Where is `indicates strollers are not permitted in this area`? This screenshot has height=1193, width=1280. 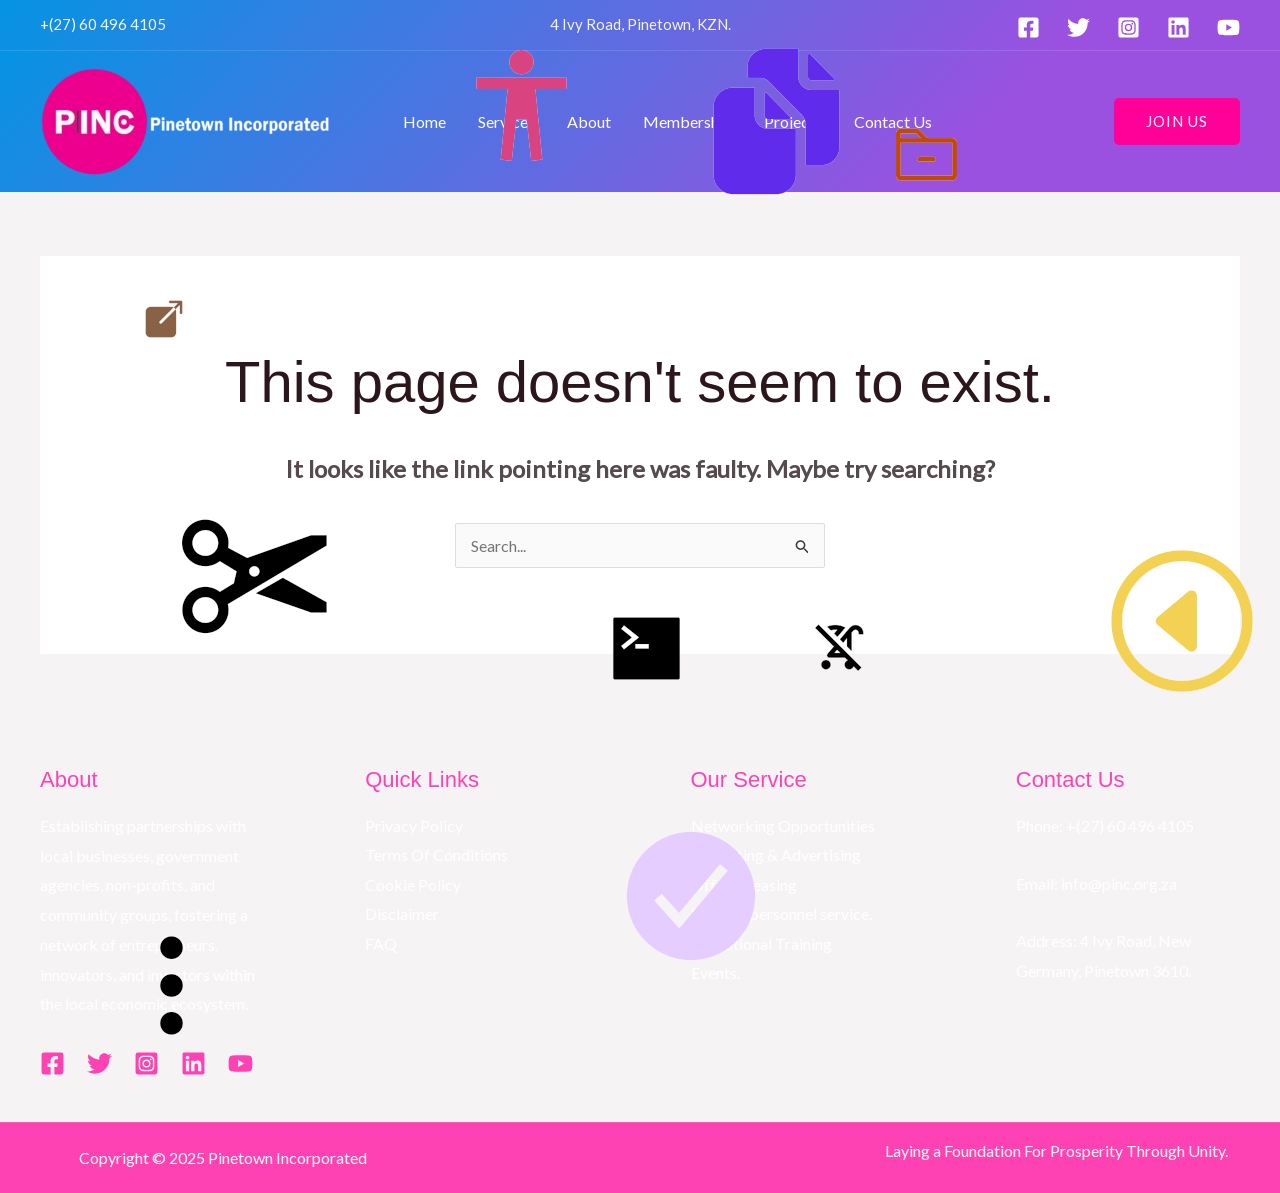
indicates strollers are not permitted in this area is located at coordinates (840, 646).